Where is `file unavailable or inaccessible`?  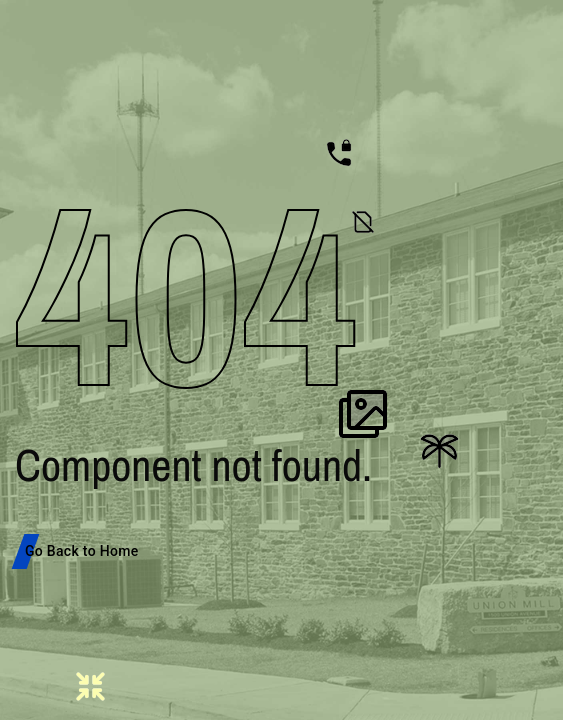 file unavailable or inaccessible is located at coordinates (363, 222).